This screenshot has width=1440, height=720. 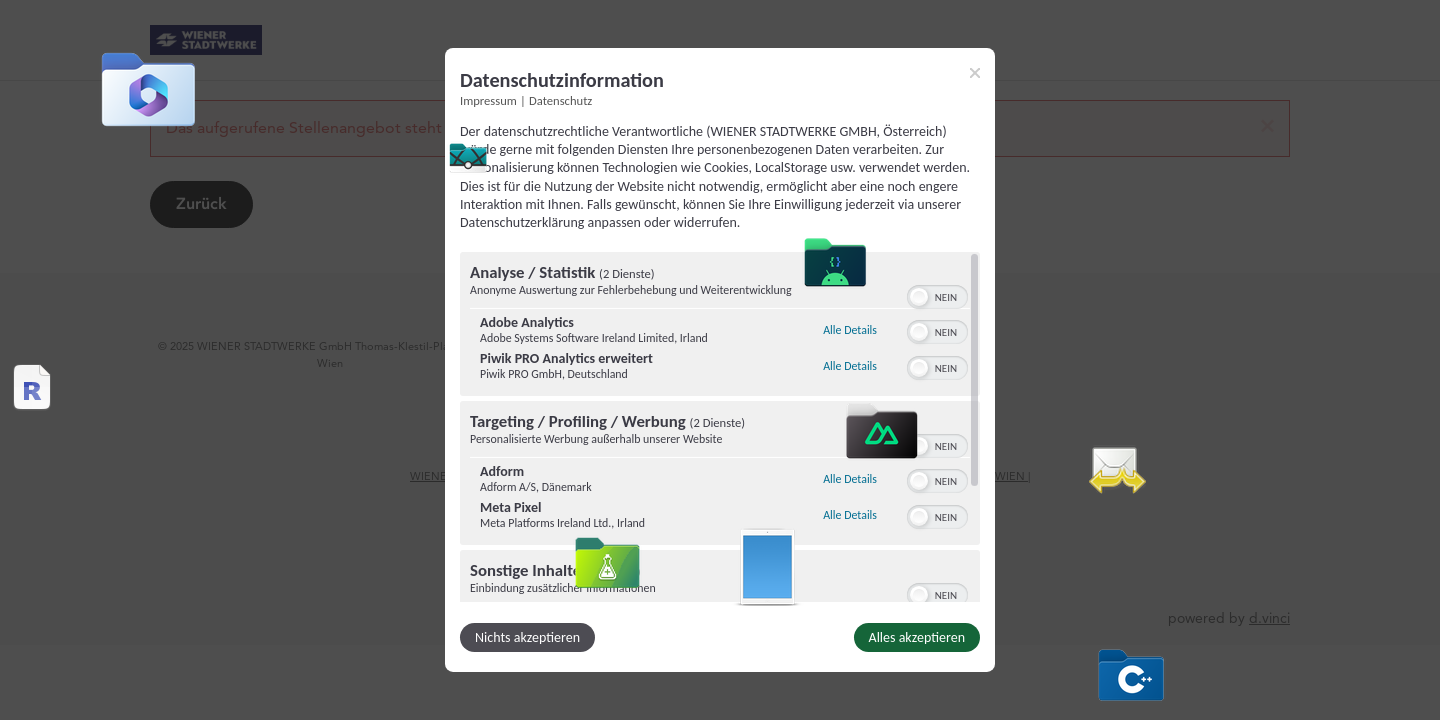 What do you see at coordinates (468, 159) in the screenshot?
I see `folder for pokémon net ball collection or related game assets` at bounding box center [468, 159].